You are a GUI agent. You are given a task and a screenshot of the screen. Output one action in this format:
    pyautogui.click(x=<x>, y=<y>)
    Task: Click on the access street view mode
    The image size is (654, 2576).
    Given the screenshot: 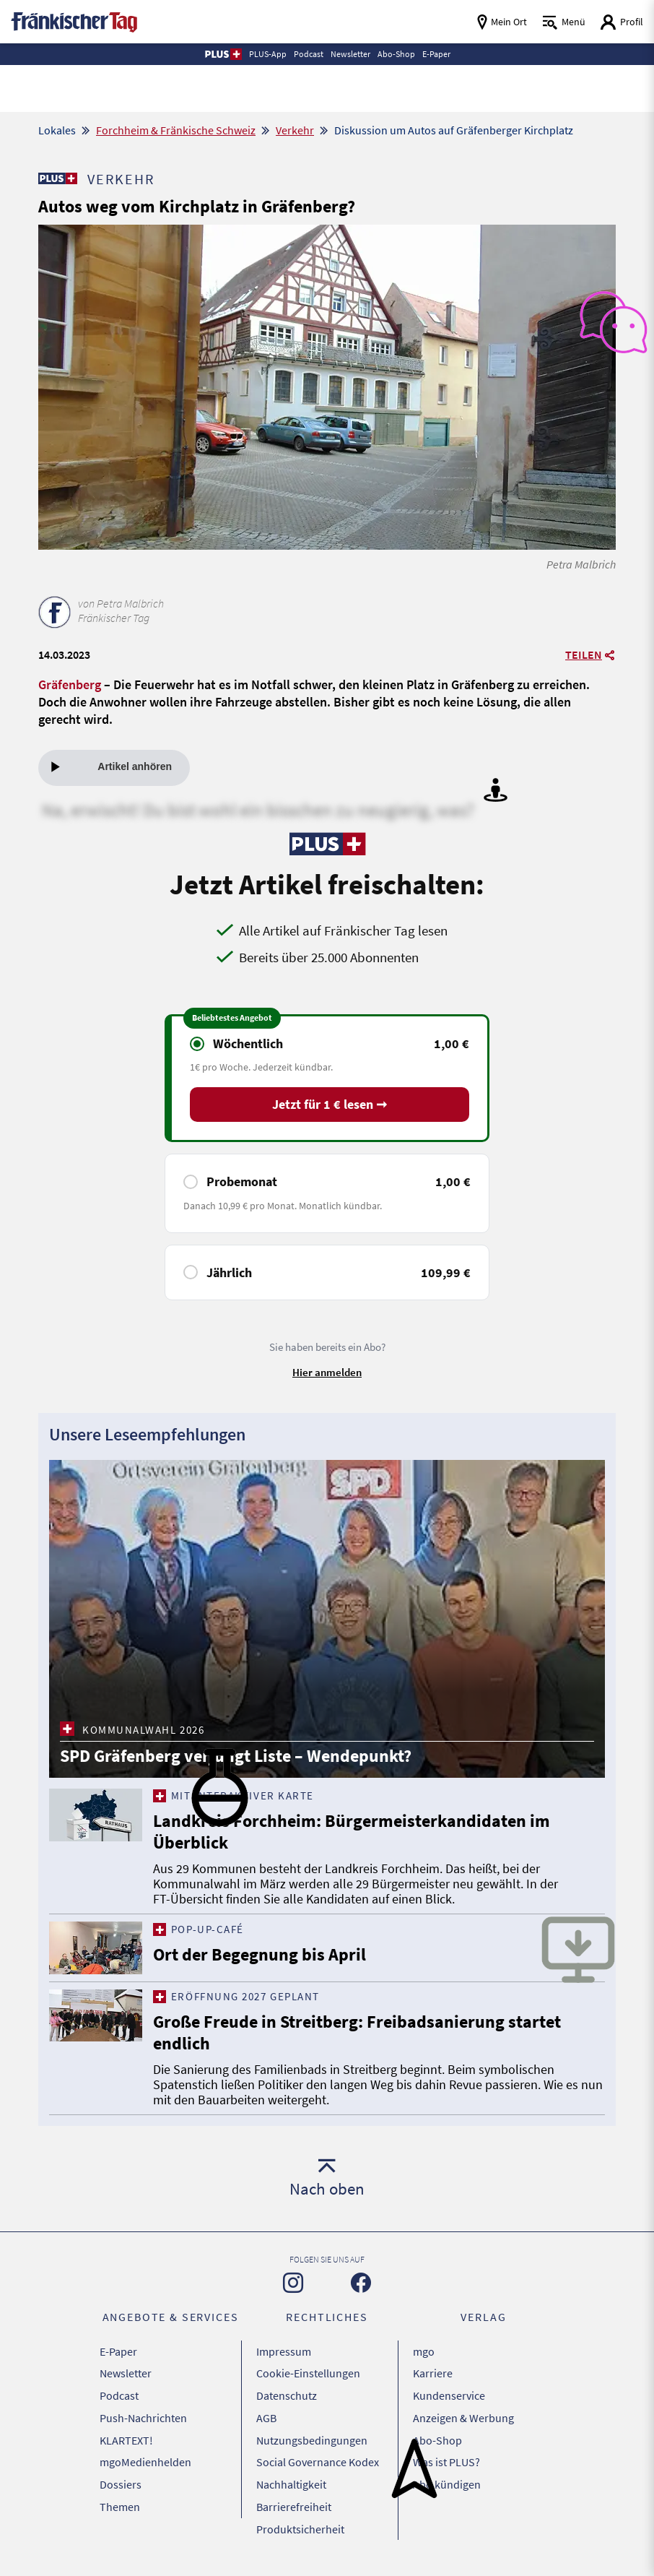 What is the action you would take?
    pyautogui.click(x=495, y=790)
    